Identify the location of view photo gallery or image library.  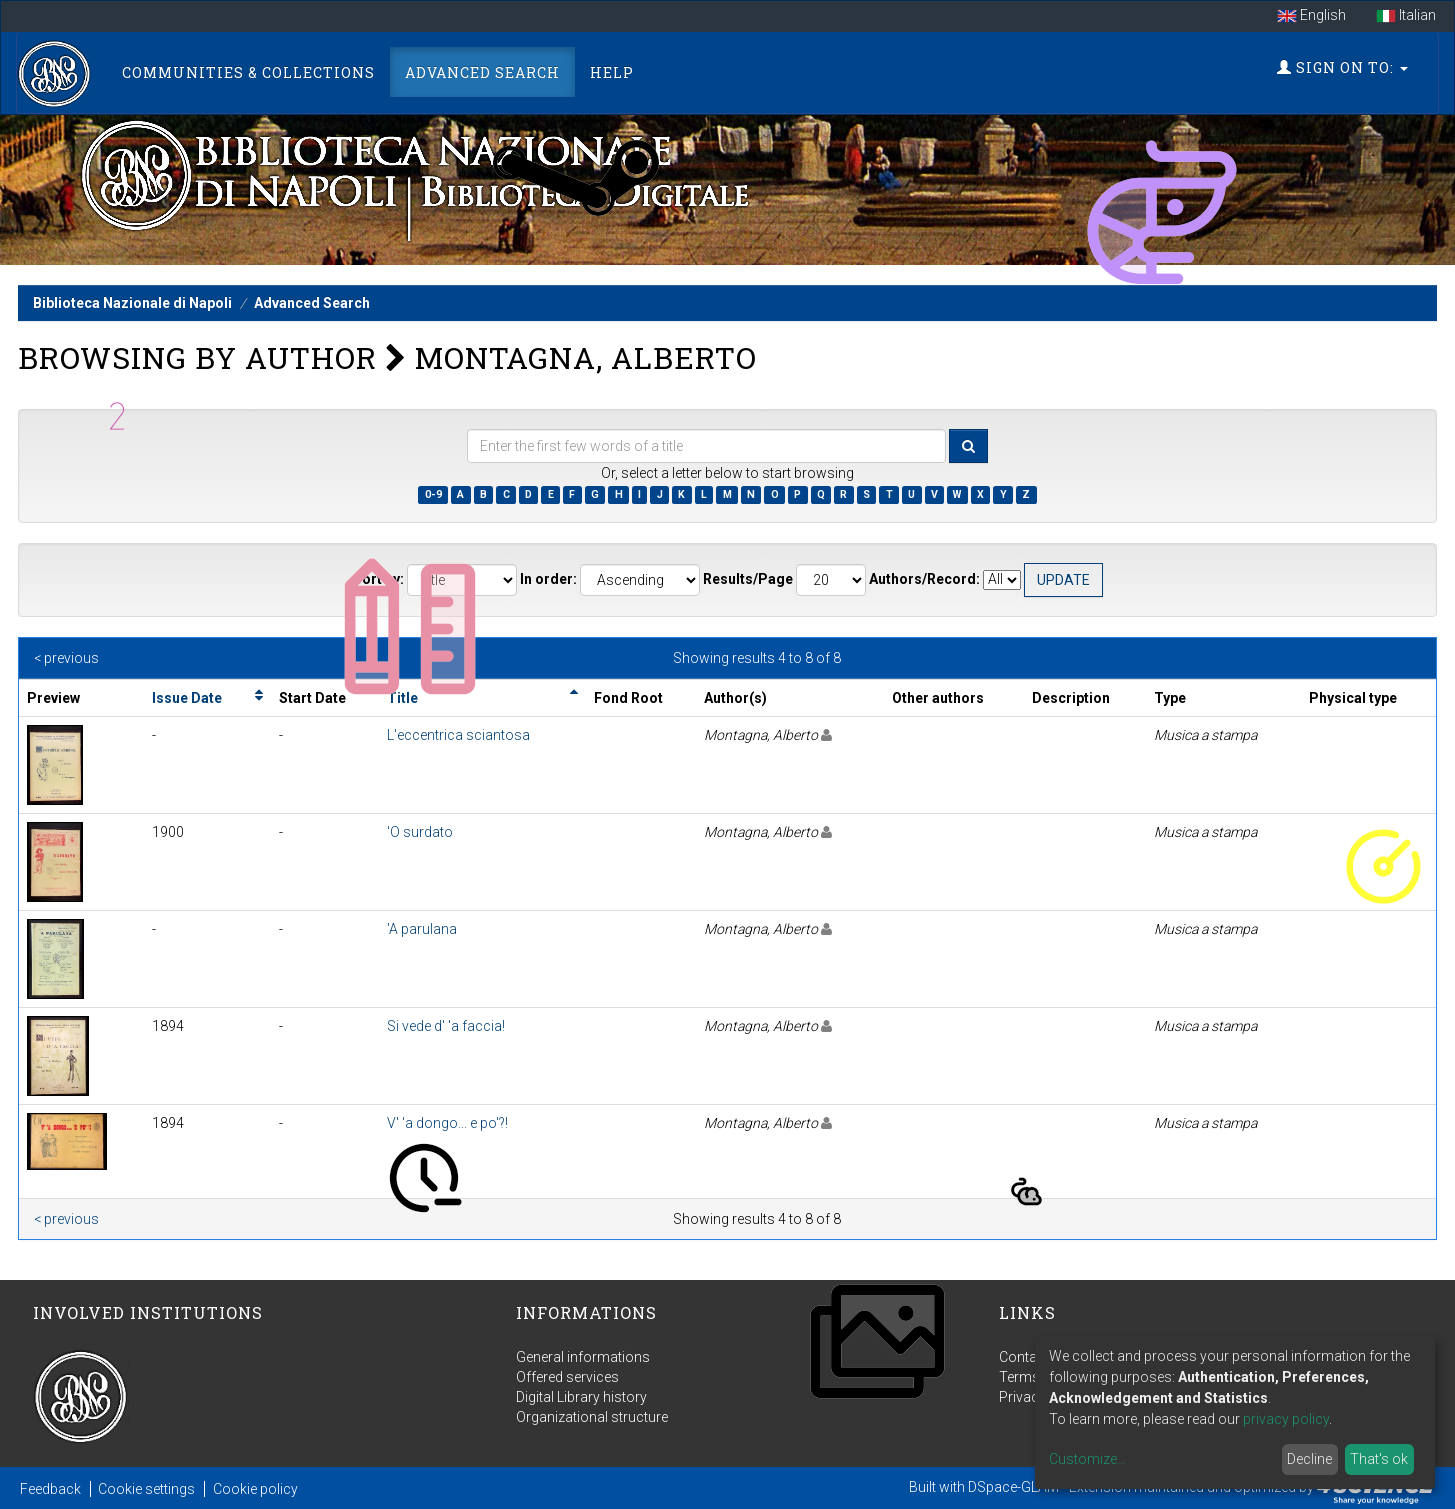
(877, 1341).